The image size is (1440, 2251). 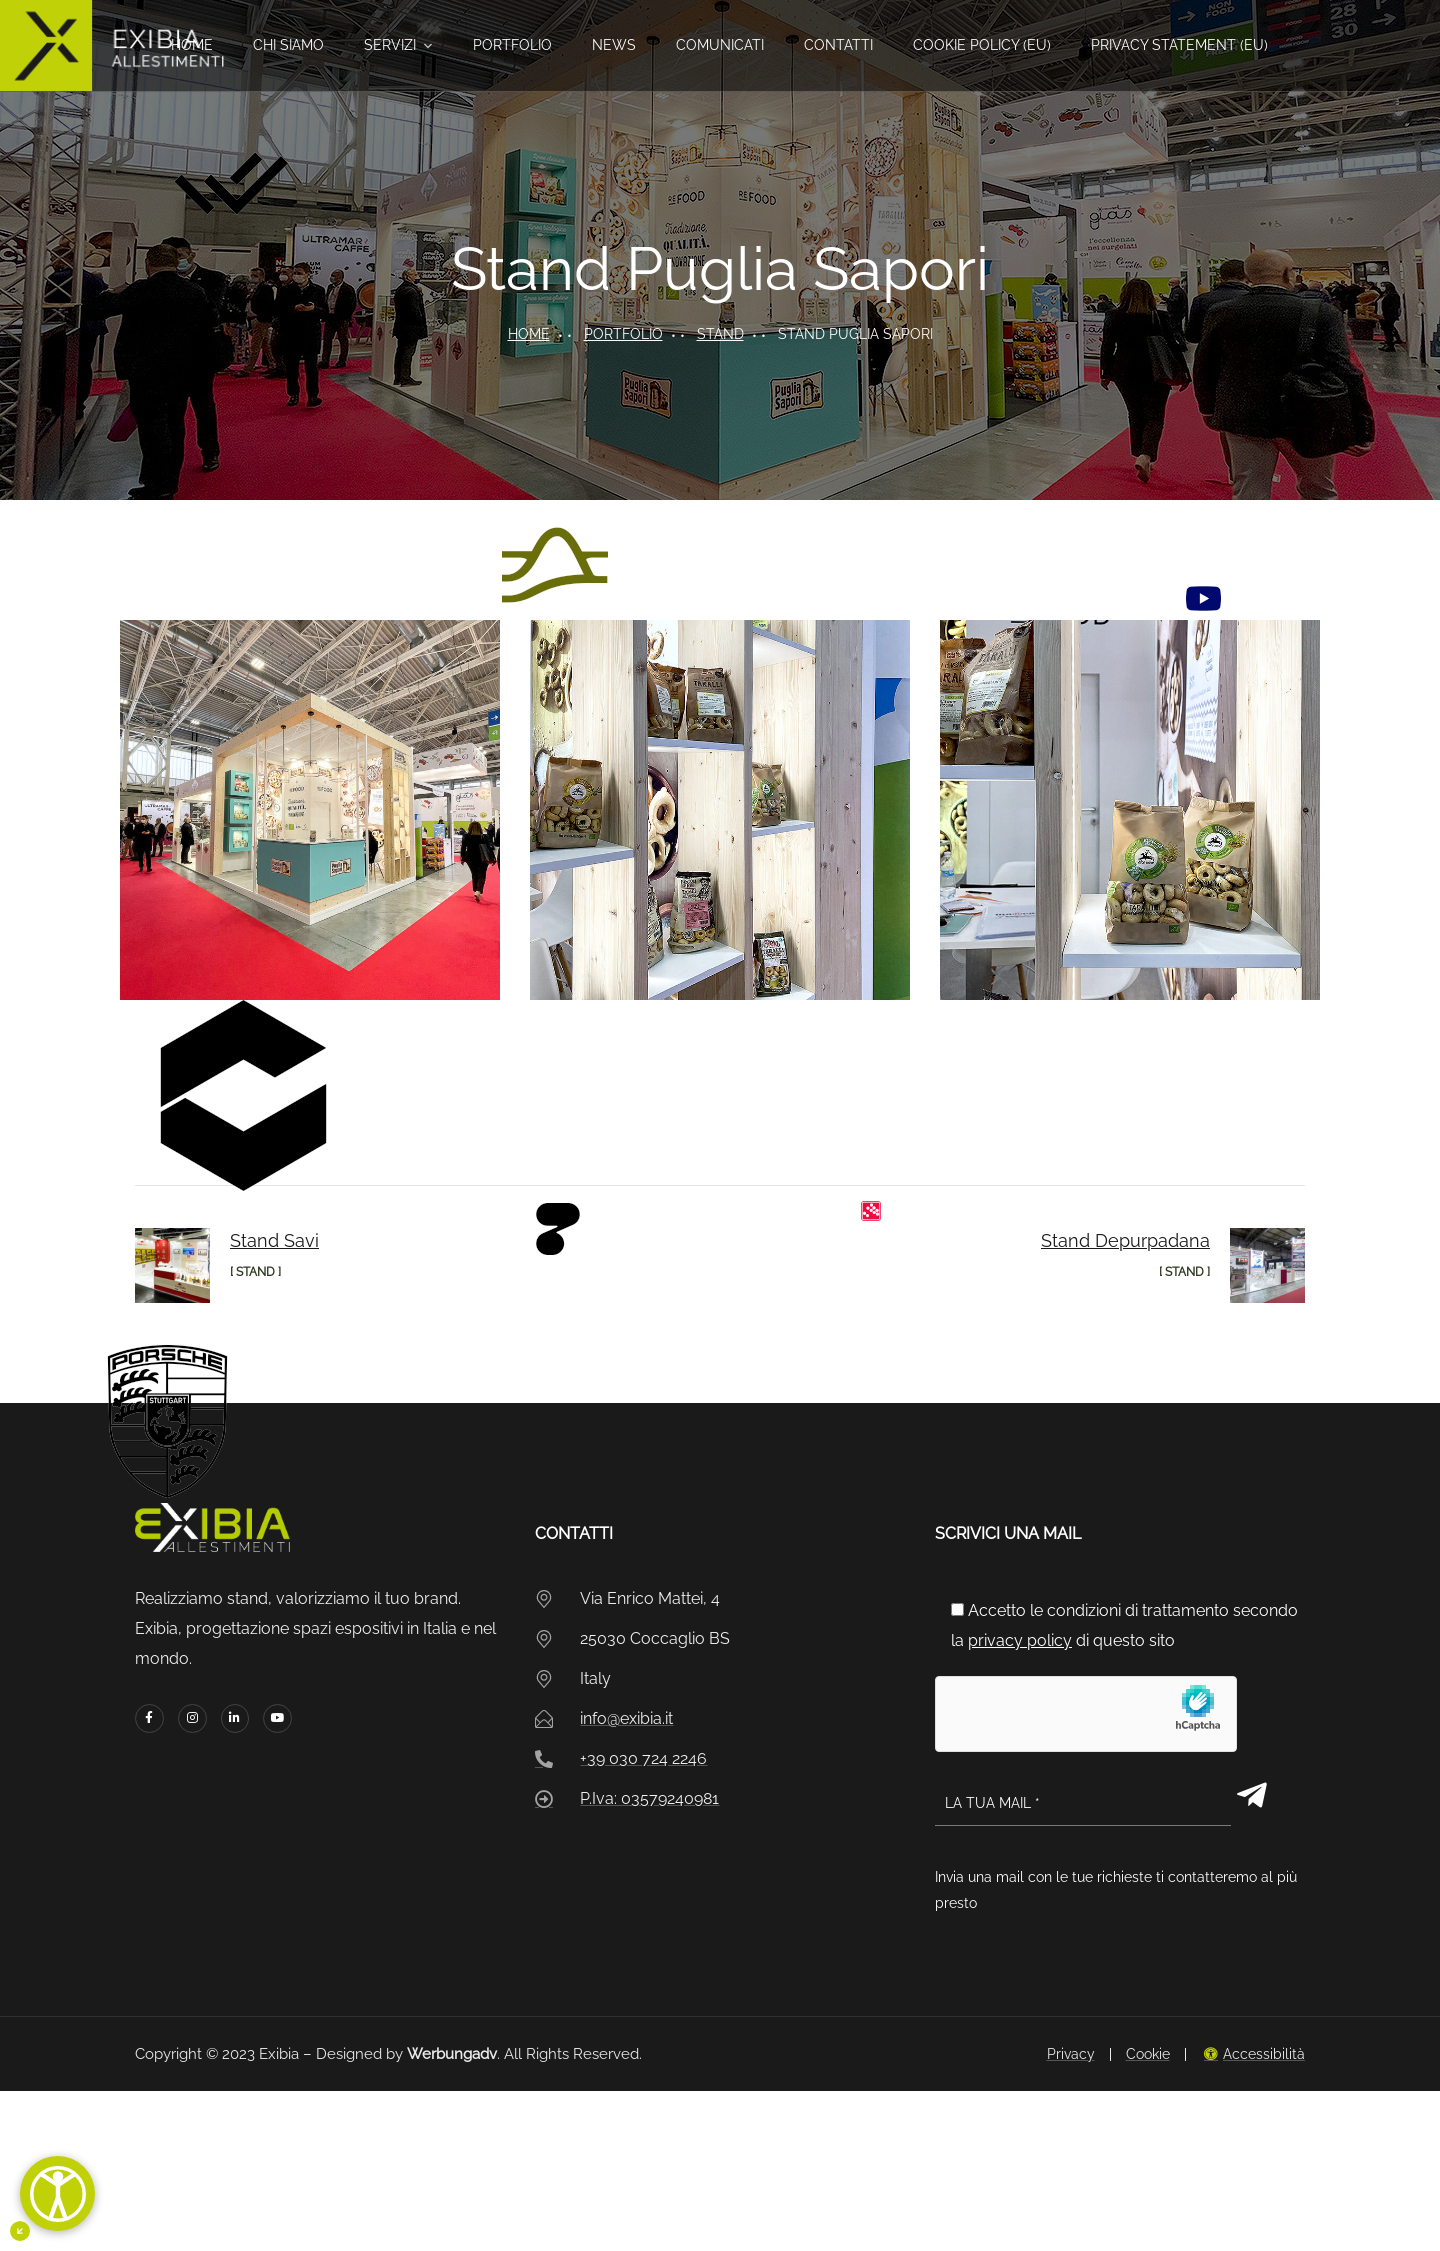 I want to click on apache pulsar logo, so click(x=555, y=565).